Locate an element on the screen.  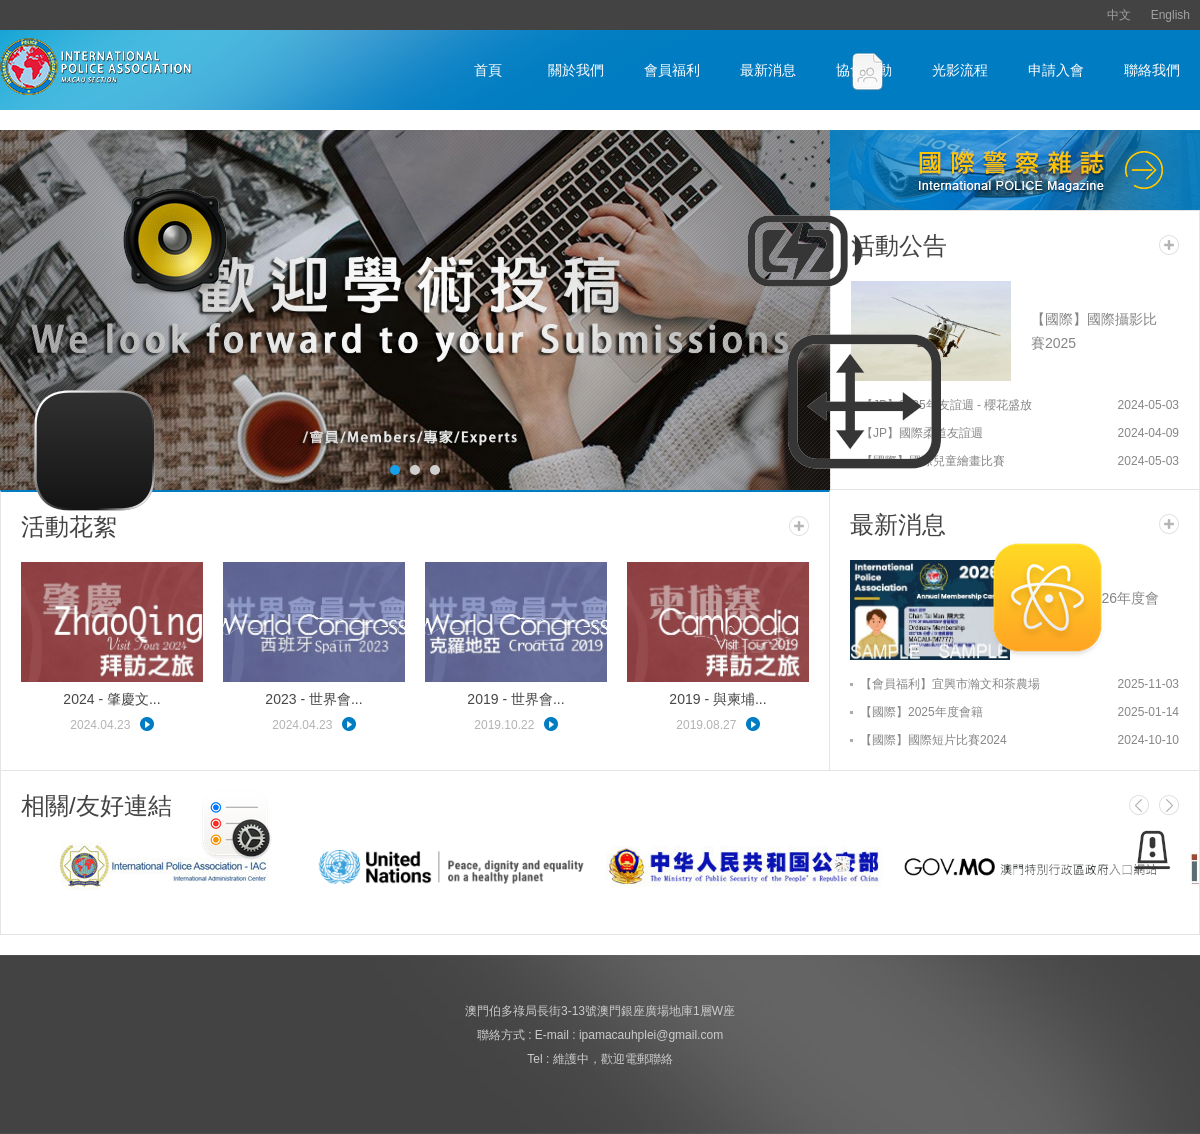
open date and time settings is located at coordinates (842, 864).